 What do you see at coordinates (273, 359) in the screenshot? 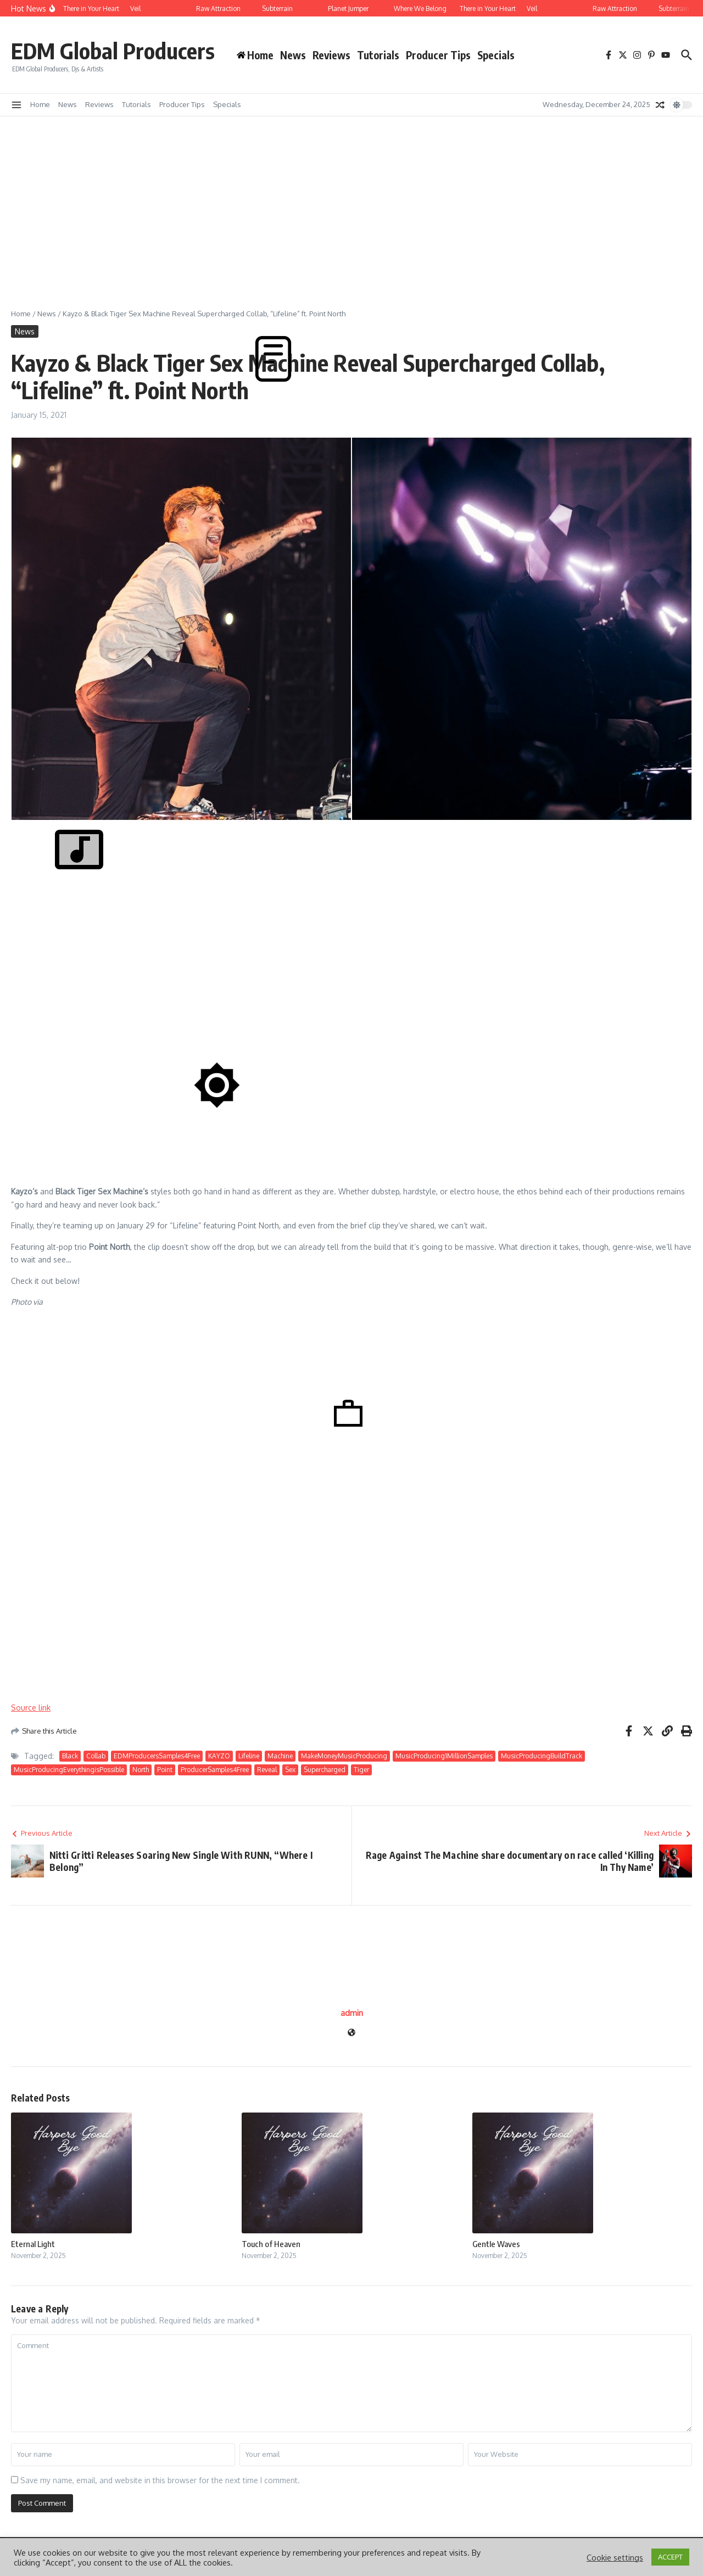
I see `open reader mode for distraction-free viewing` at bounding box center [273, 359].